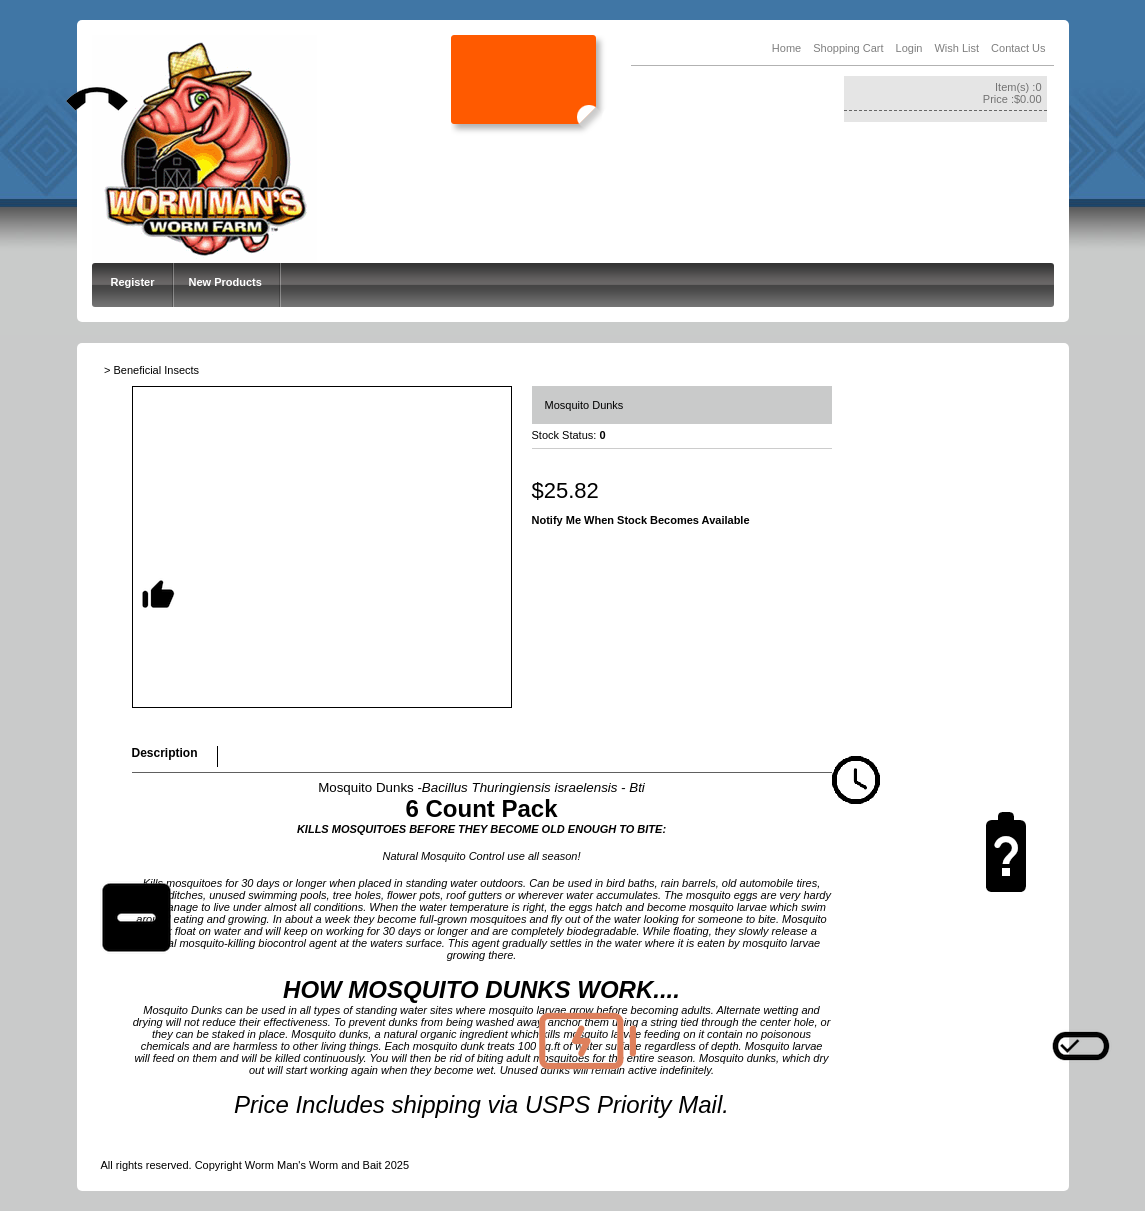 This screenshot has height=1211, width=1145. Describe the element at coordinates (136, 917) in the screenshot. I see `indicates partial selection in a multi-select list` at that location.